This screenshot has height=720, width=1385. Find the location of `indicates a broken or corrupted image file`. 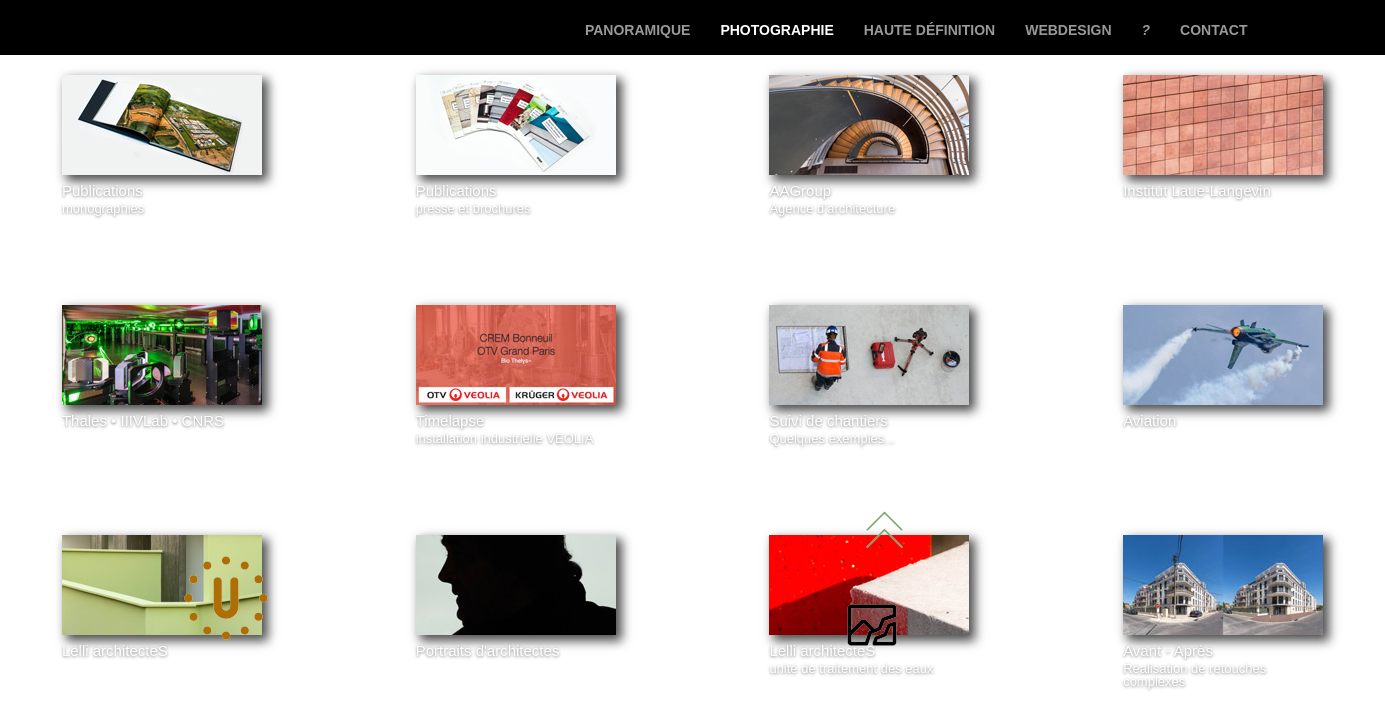

indicates a broken or corrupted image file is located at coordinates (872, 625).